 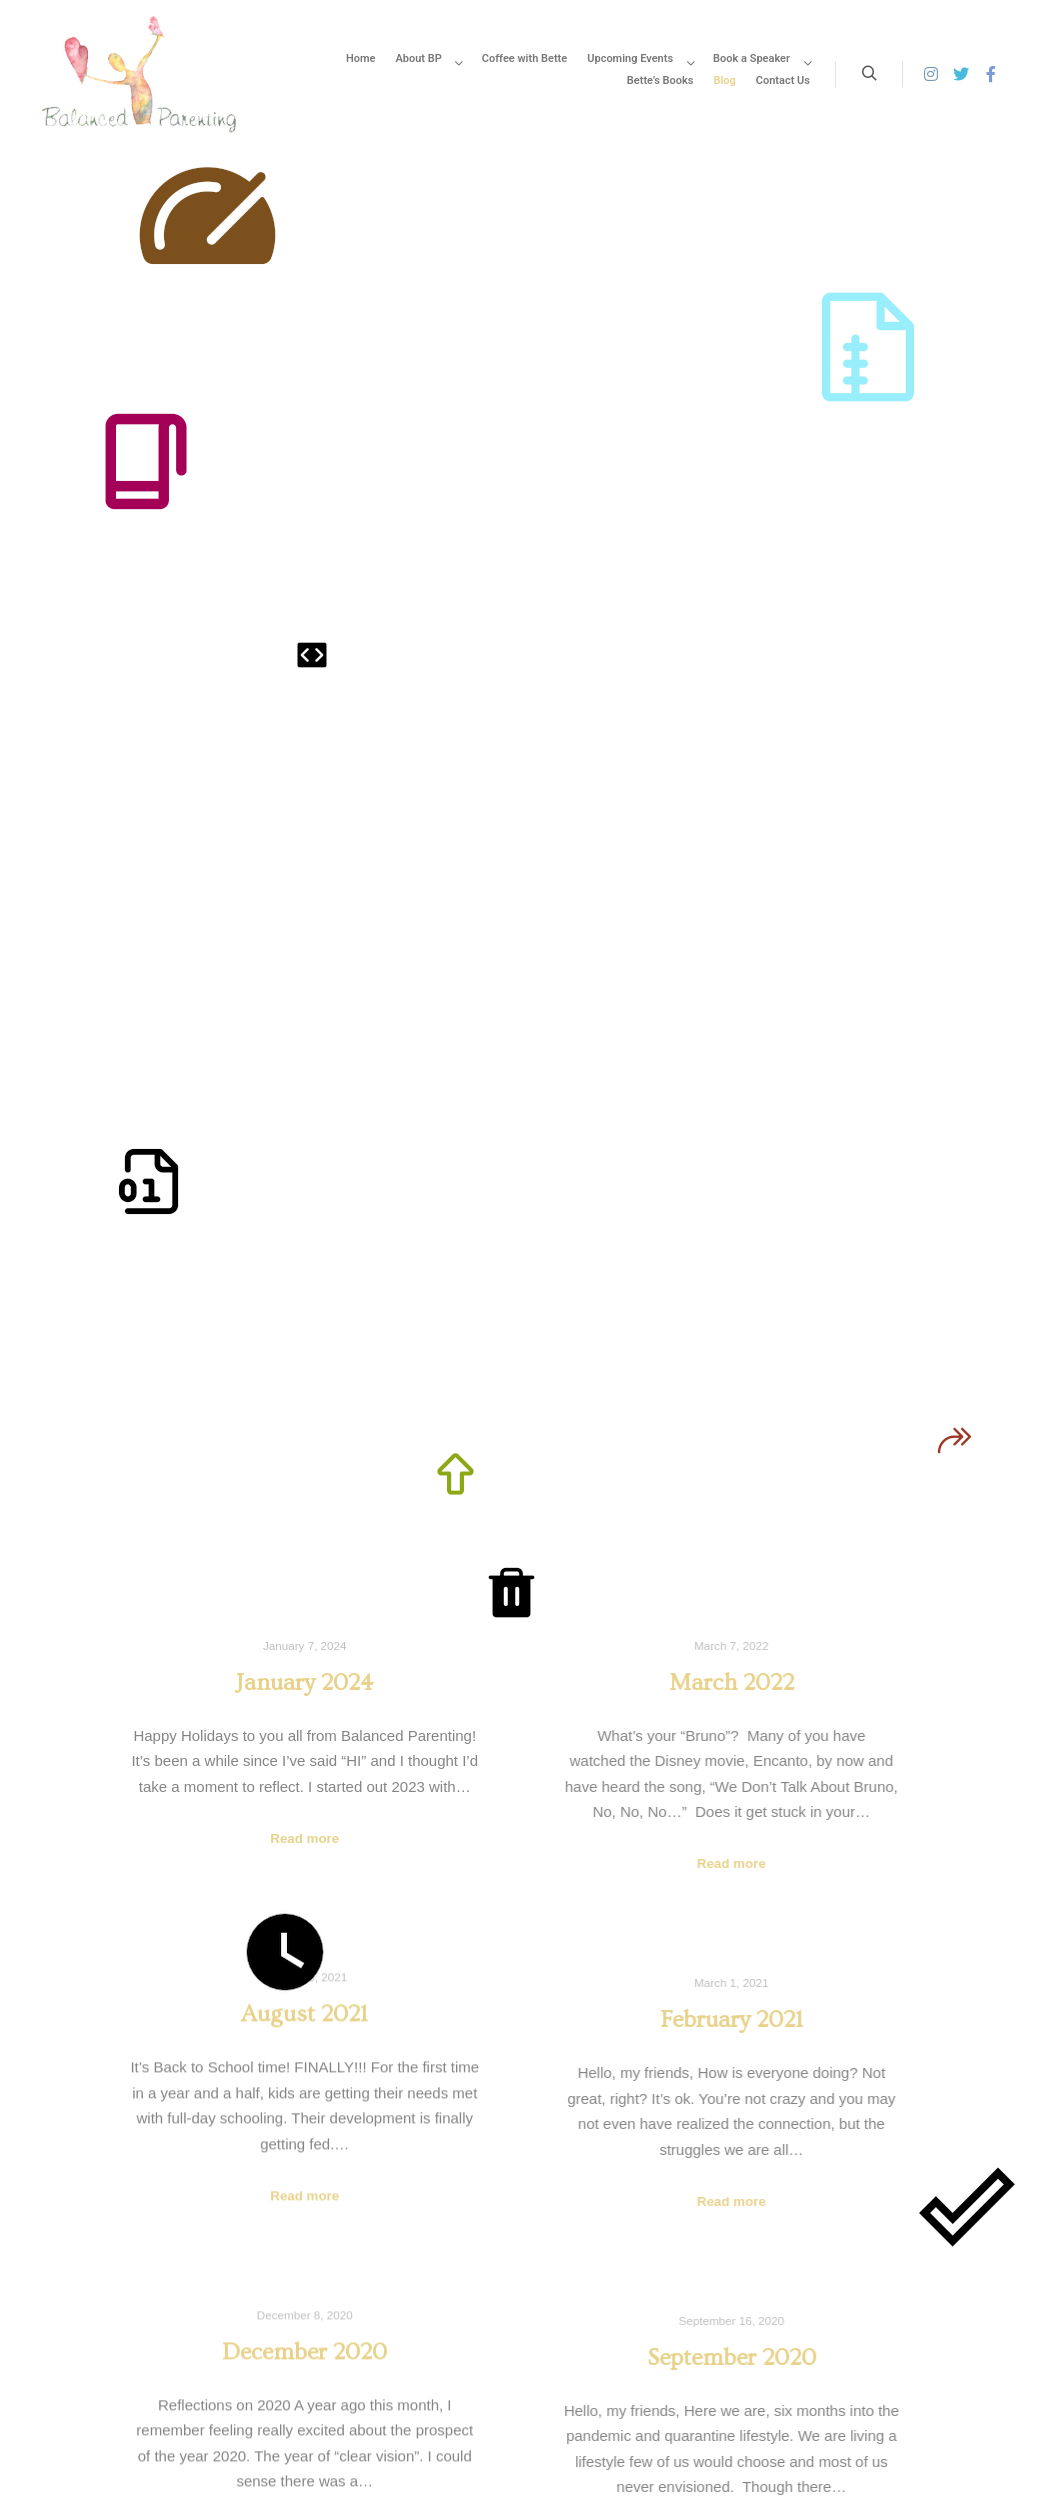 What do you see at coordinates (511, 1594) in the screenshot?
I see `delete this item` at bounding box center [511, 1594].